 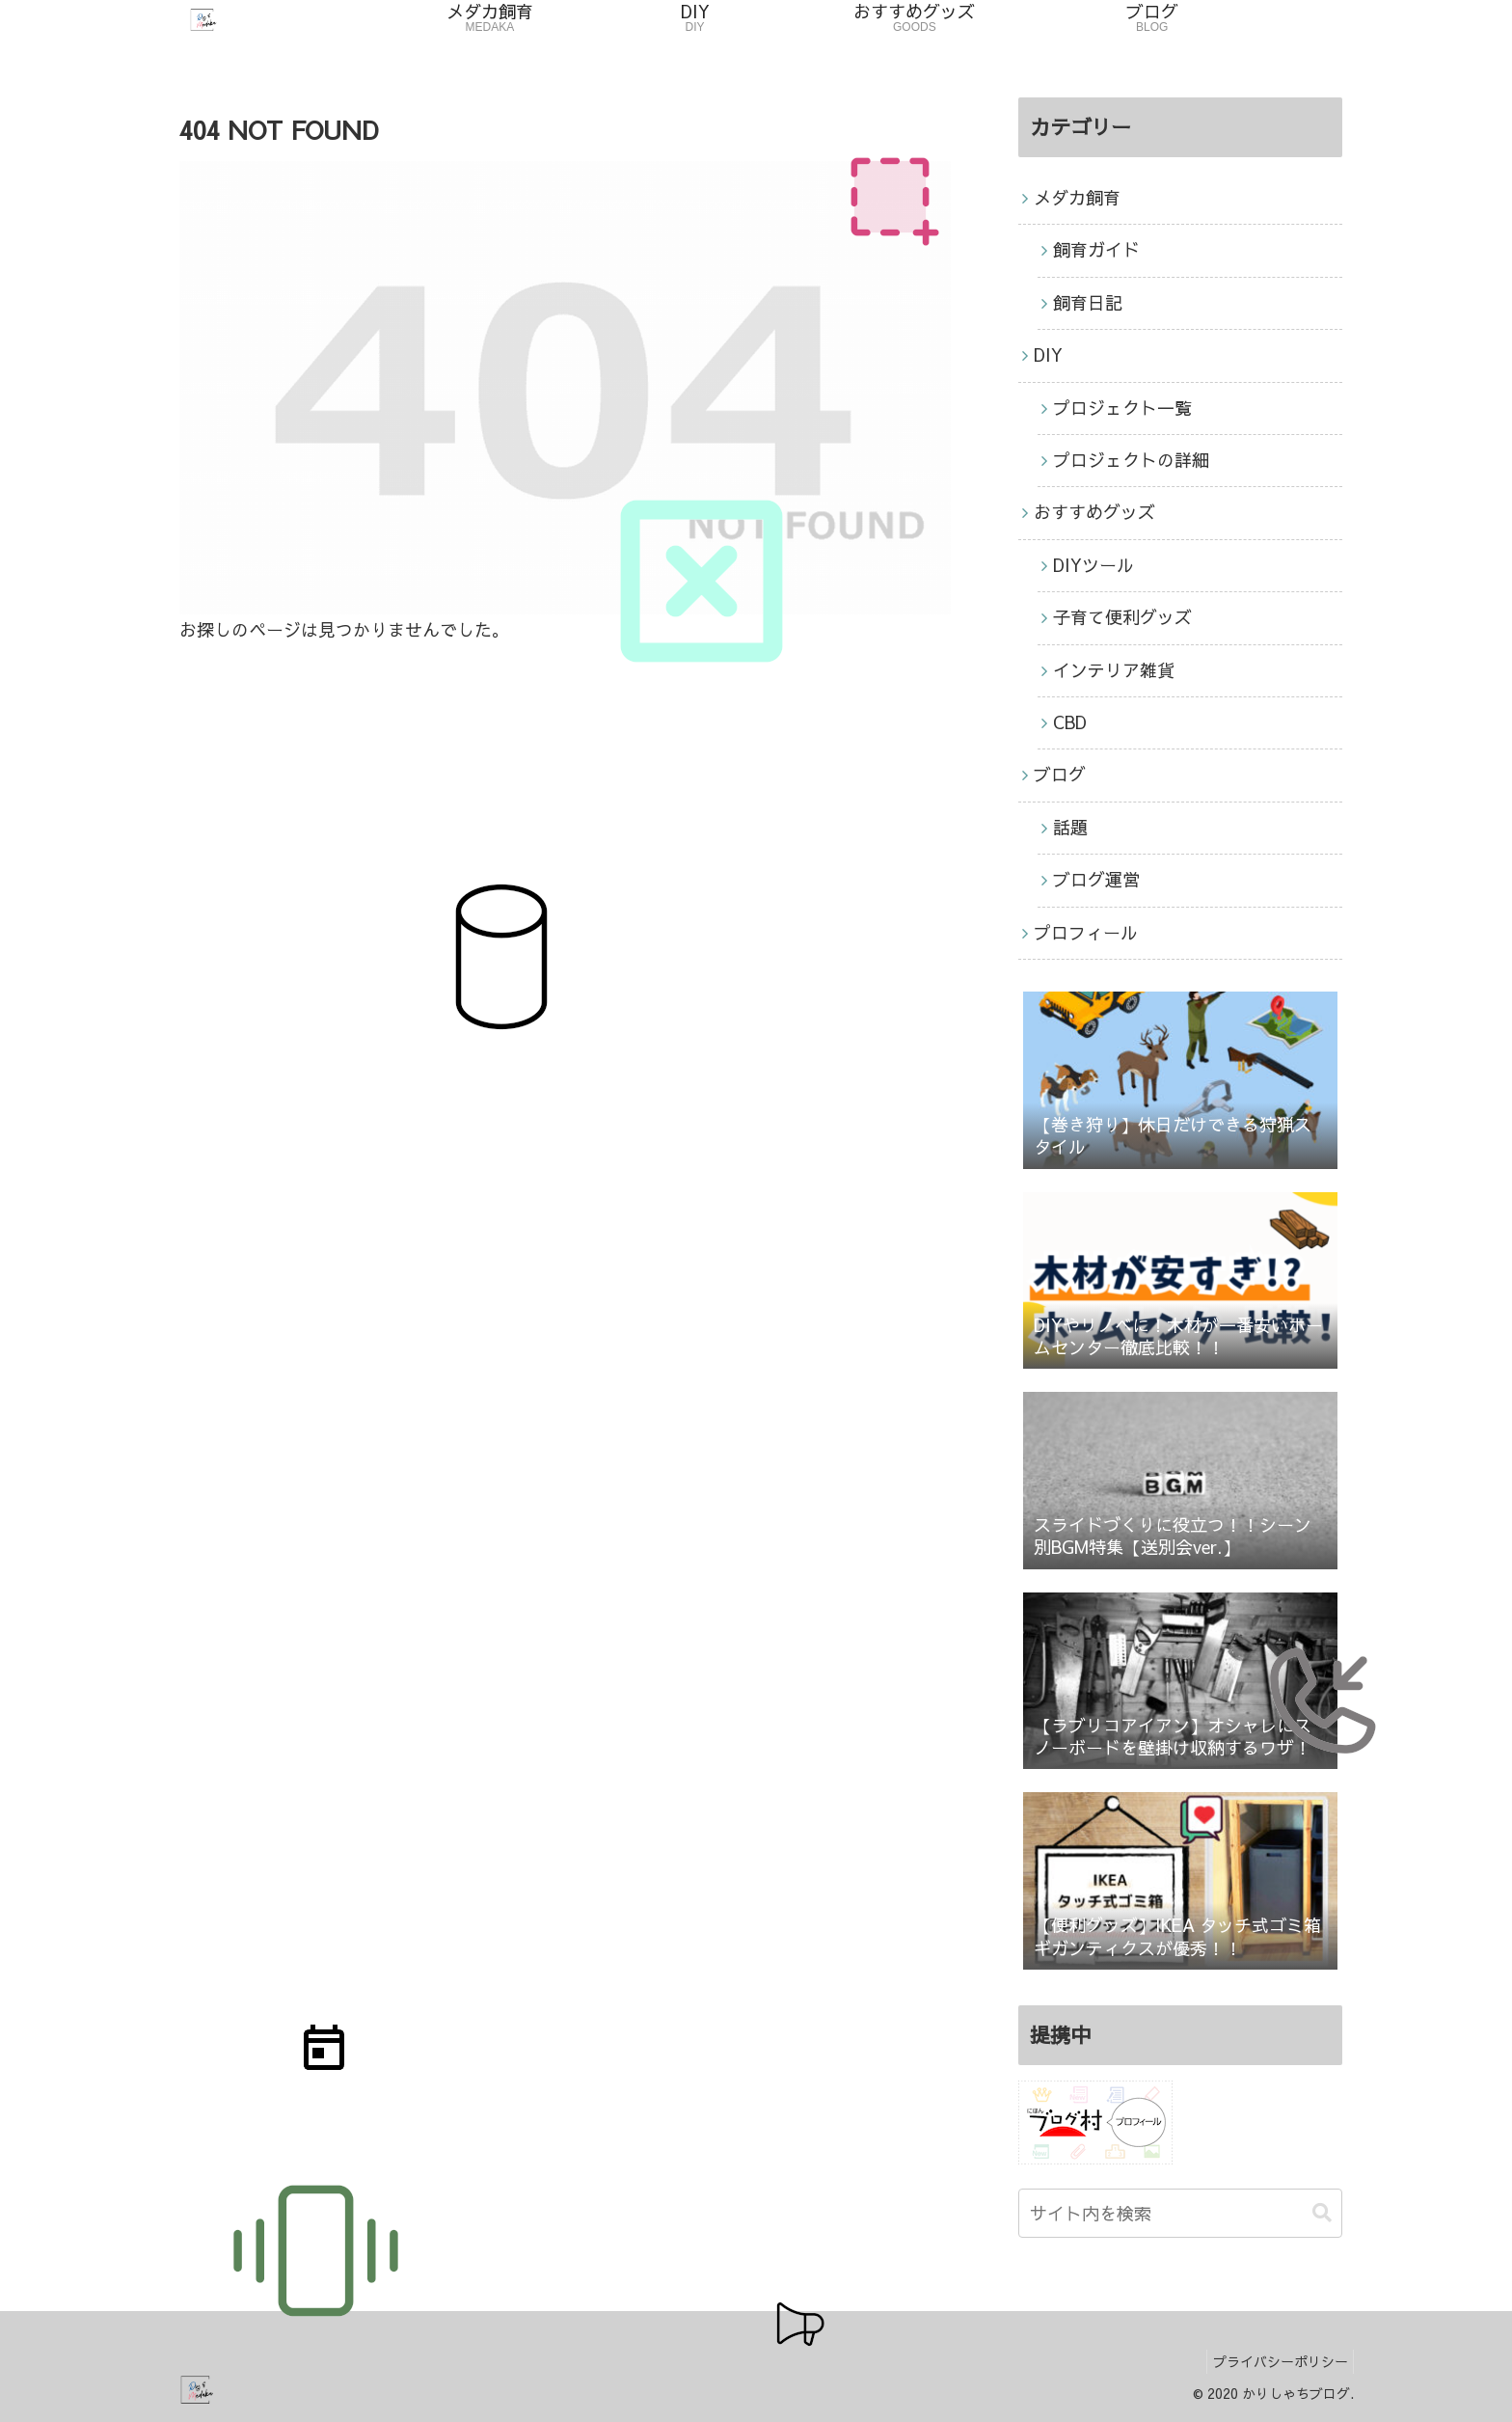 What do you see at coordinates (315, 2250) in the screenshot?
I see `toggle vibrate mode on device` at bounding box center [315, 2250].